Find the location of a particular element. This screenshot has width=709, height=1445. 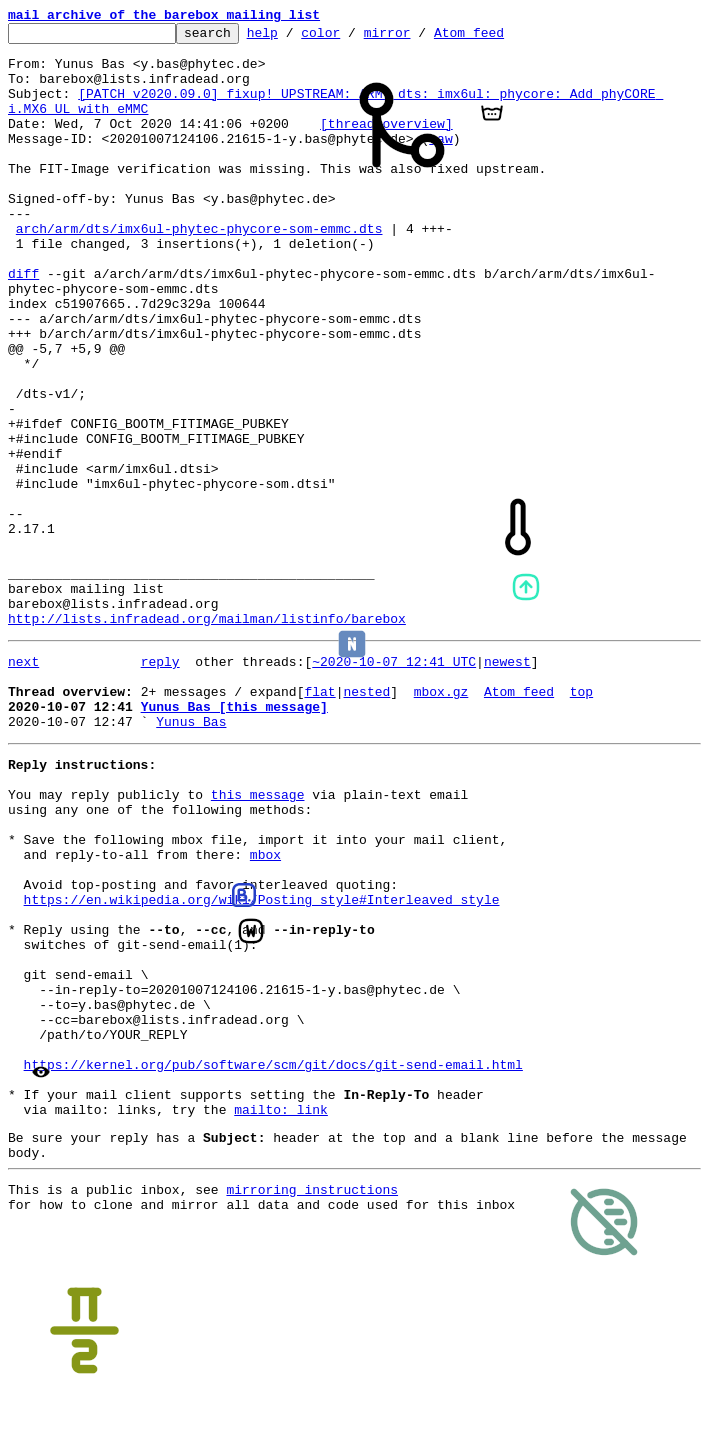

represents the mathematical constant π/2 (pi divided by 2) is located at coordinates (84, 1330).